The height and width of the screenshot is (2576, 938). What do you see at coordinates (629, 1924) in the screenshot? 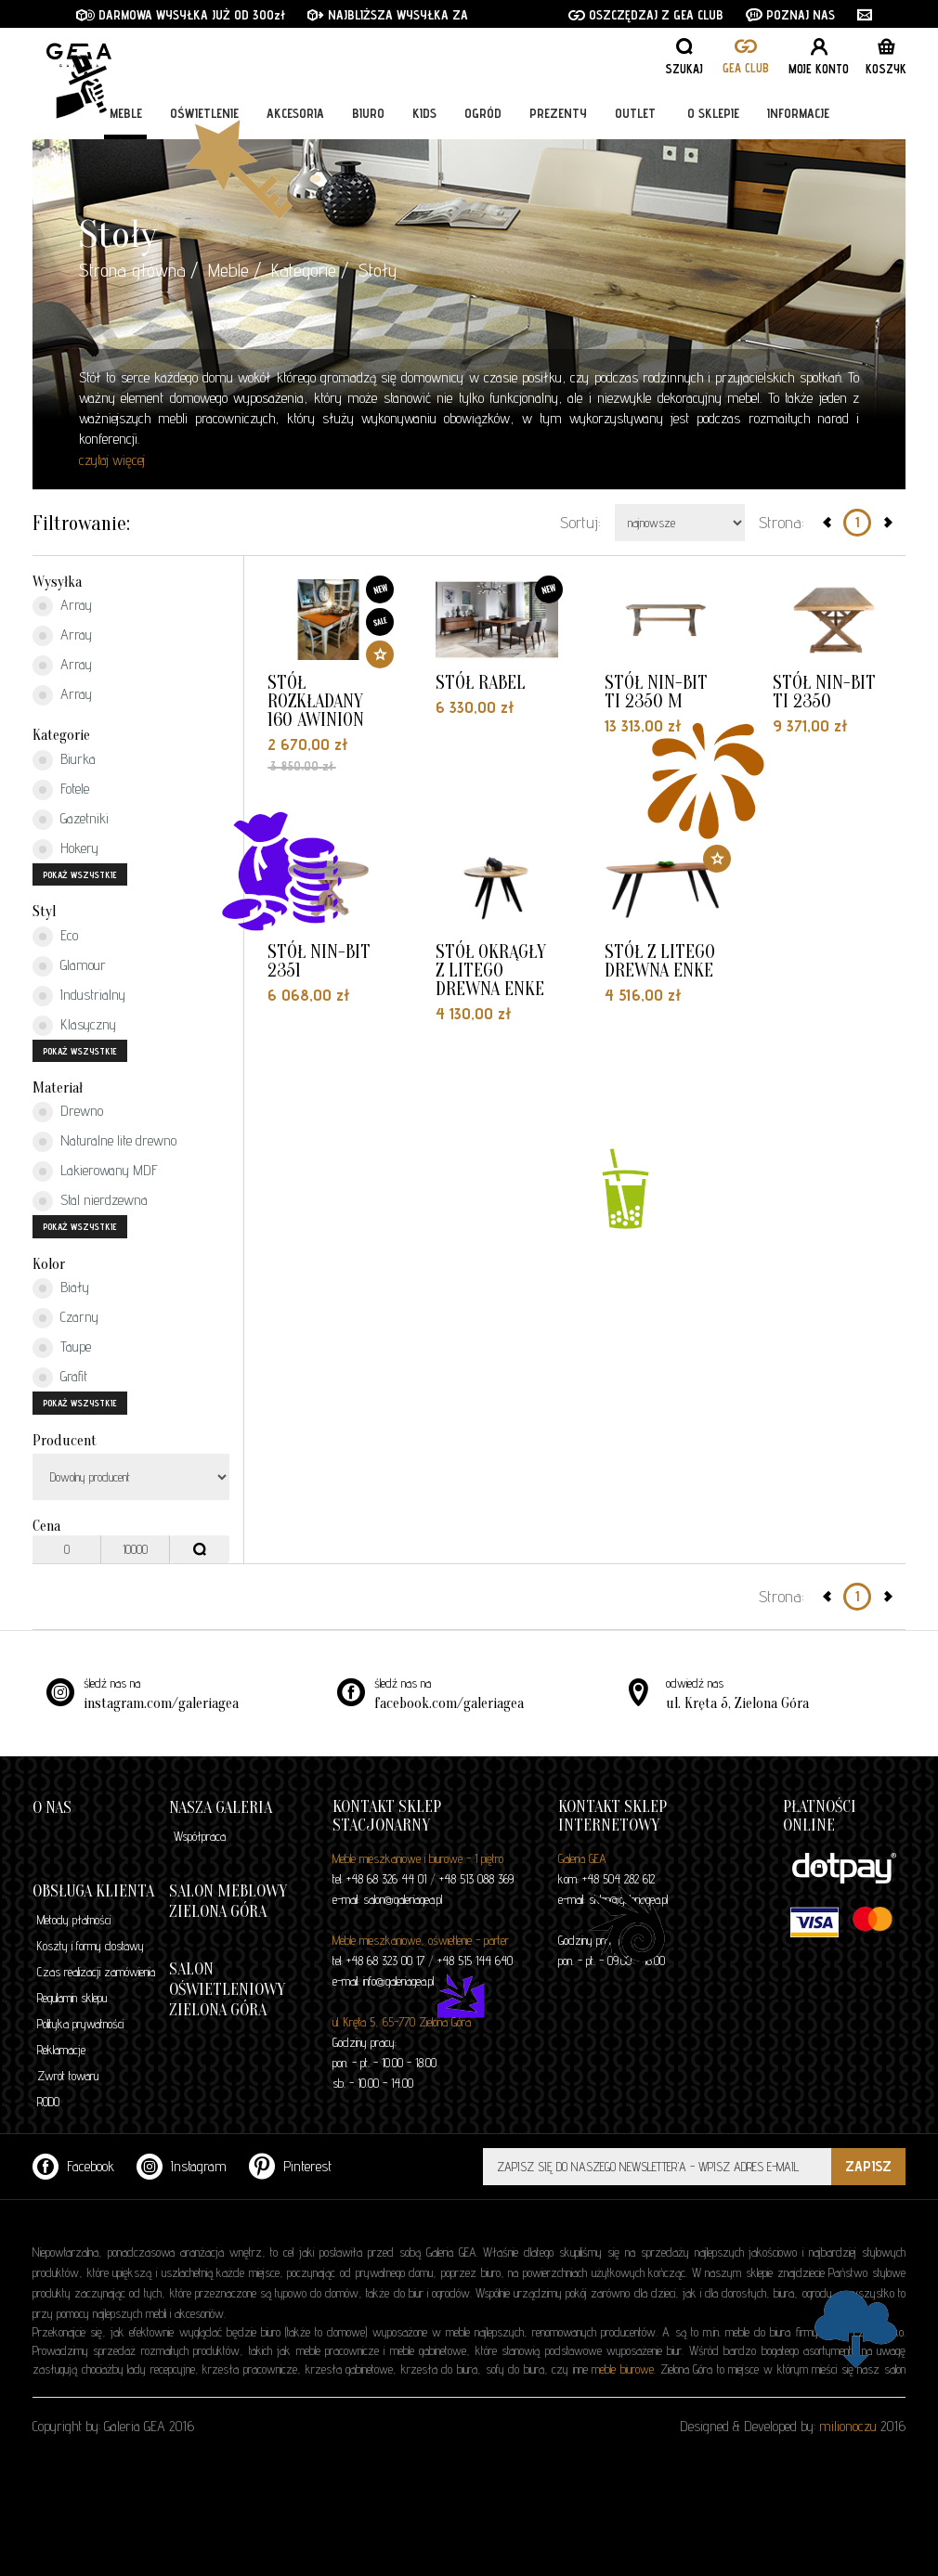
I see `select snail creature or enemy type in game` at bounding box center [629, 1924].